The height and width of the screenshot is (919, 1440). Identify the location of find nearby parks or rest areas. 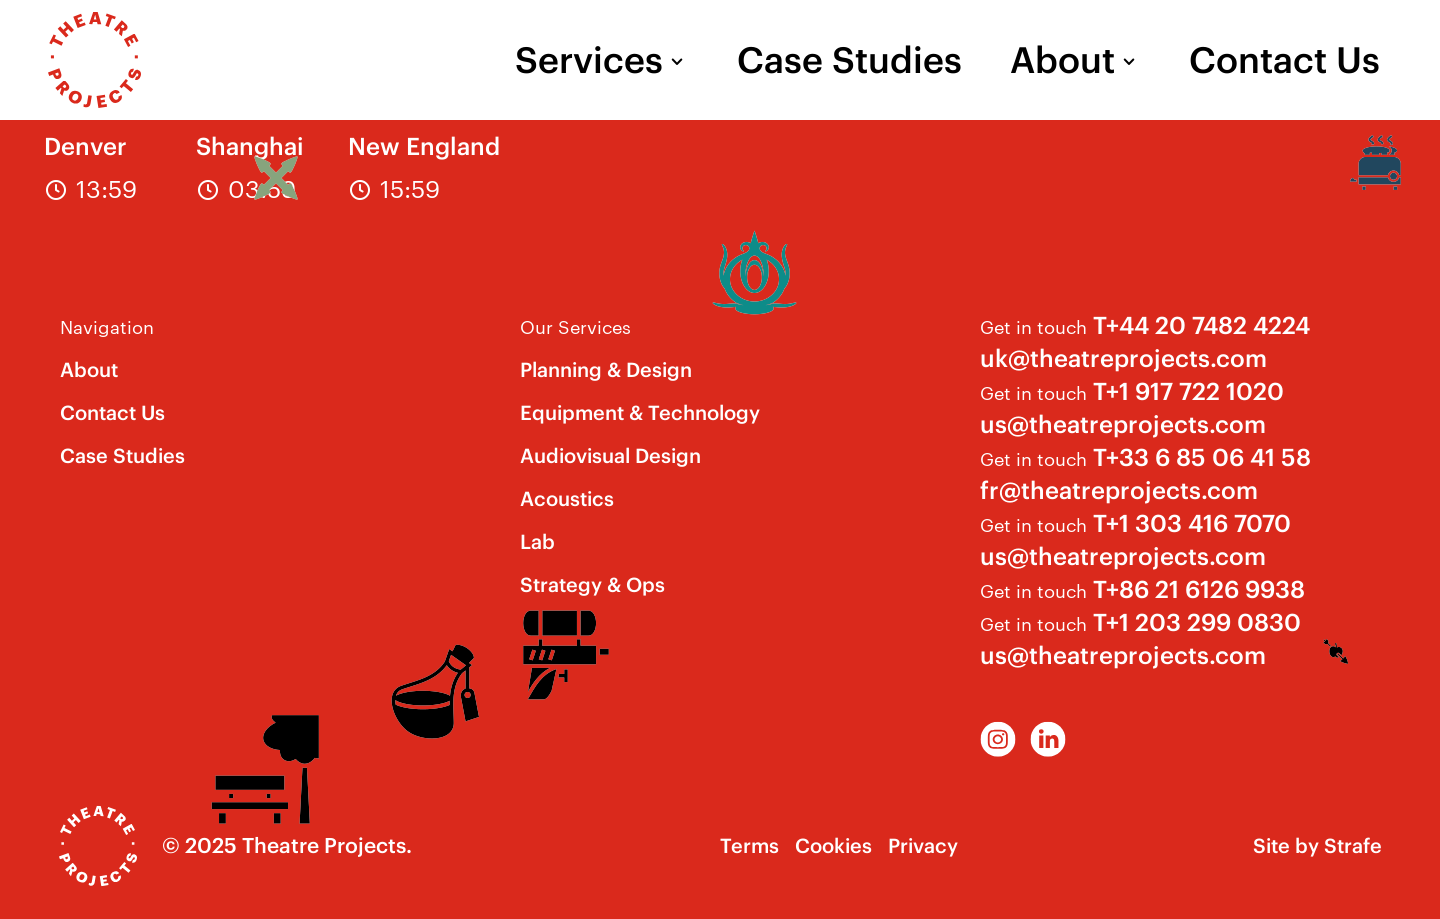
(264, 769).